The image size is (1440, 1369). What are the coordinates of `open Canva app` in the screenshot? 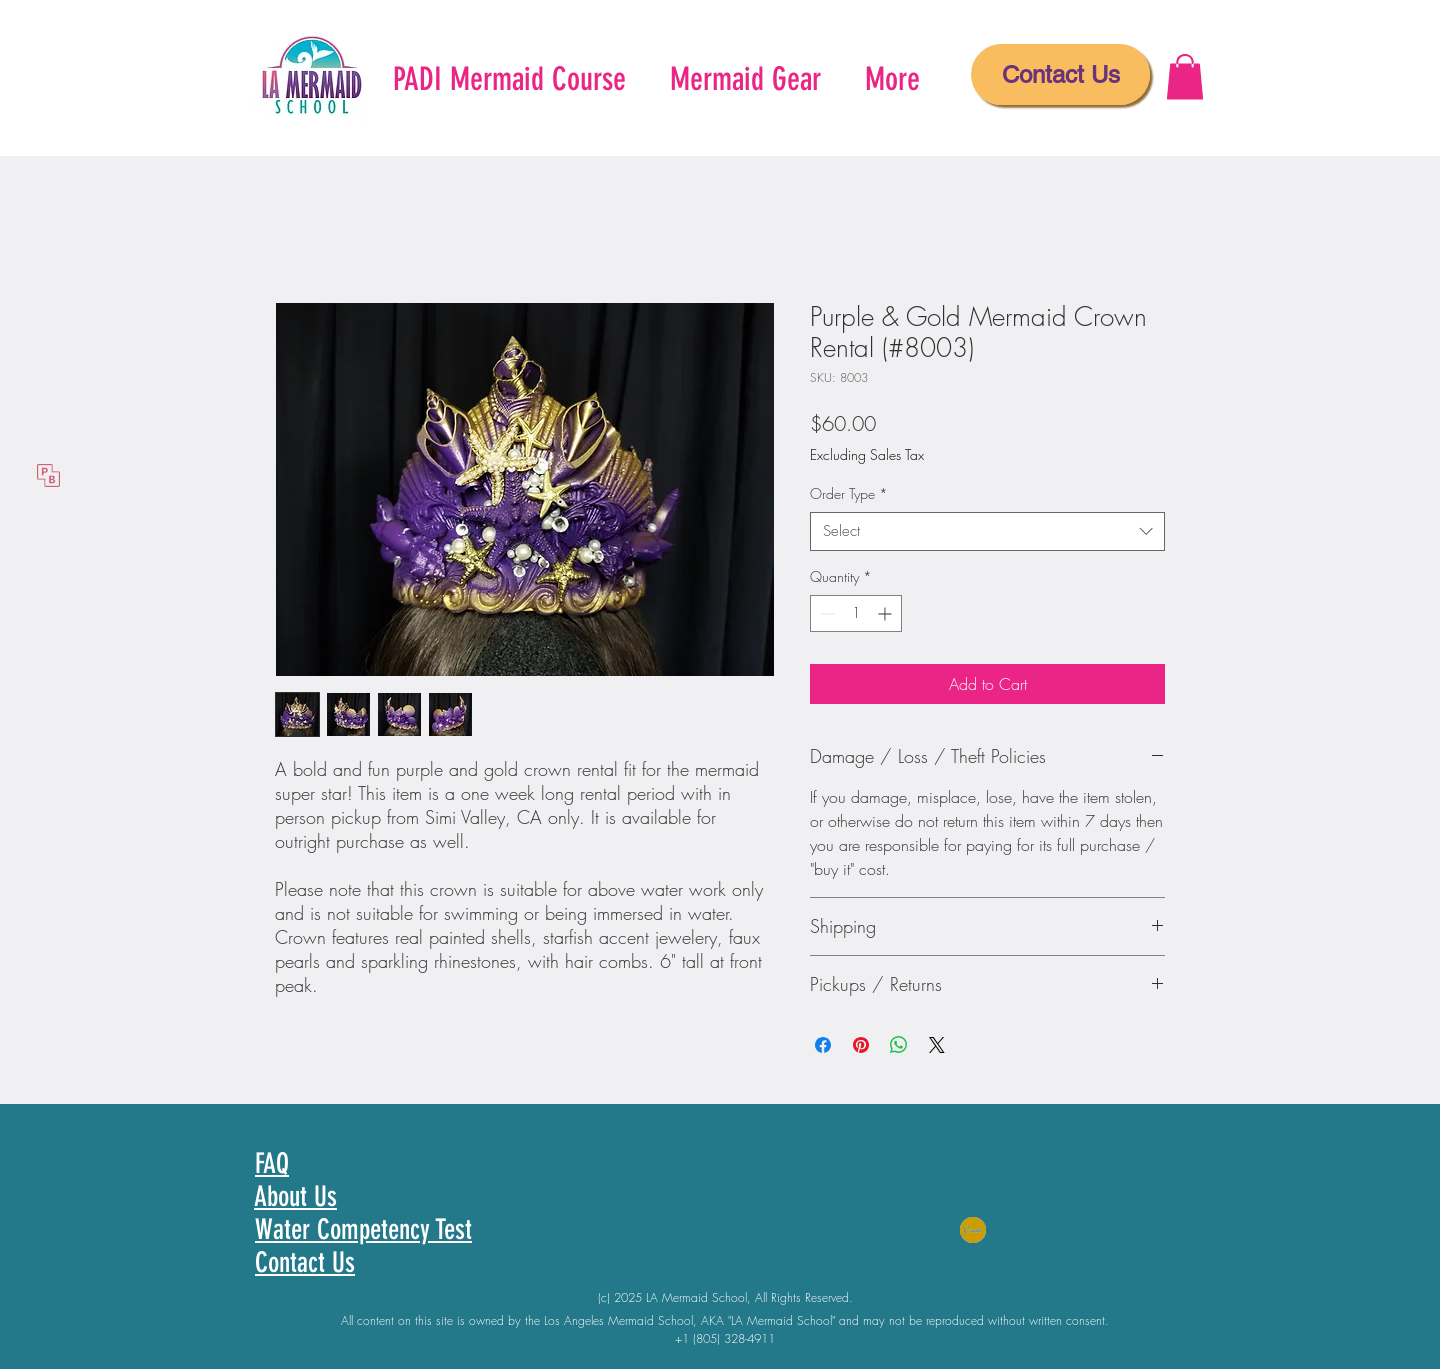 It's located at (973, 1230).